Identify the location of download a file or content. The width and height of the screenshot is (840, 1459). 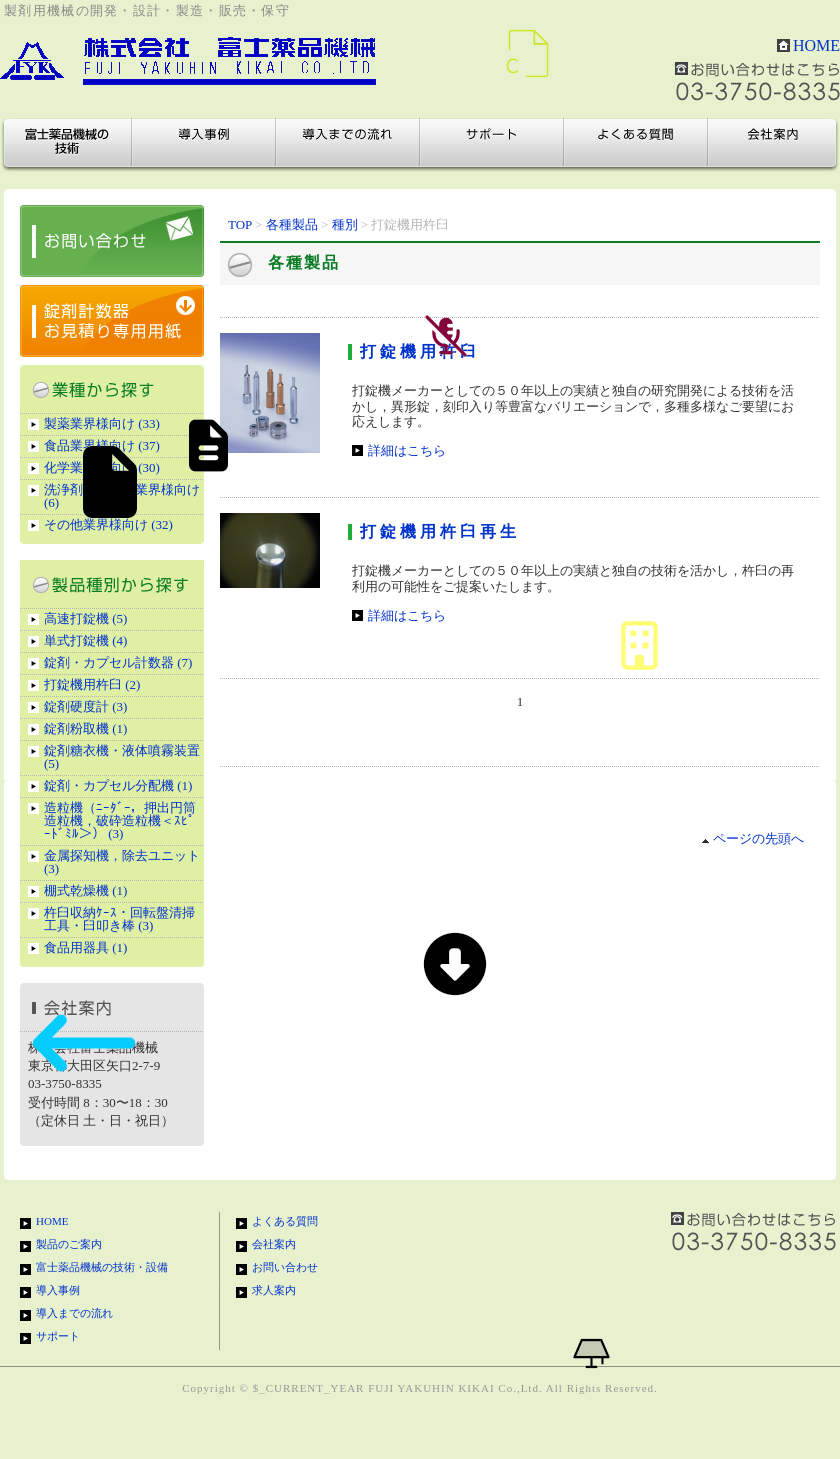
(455, 964).